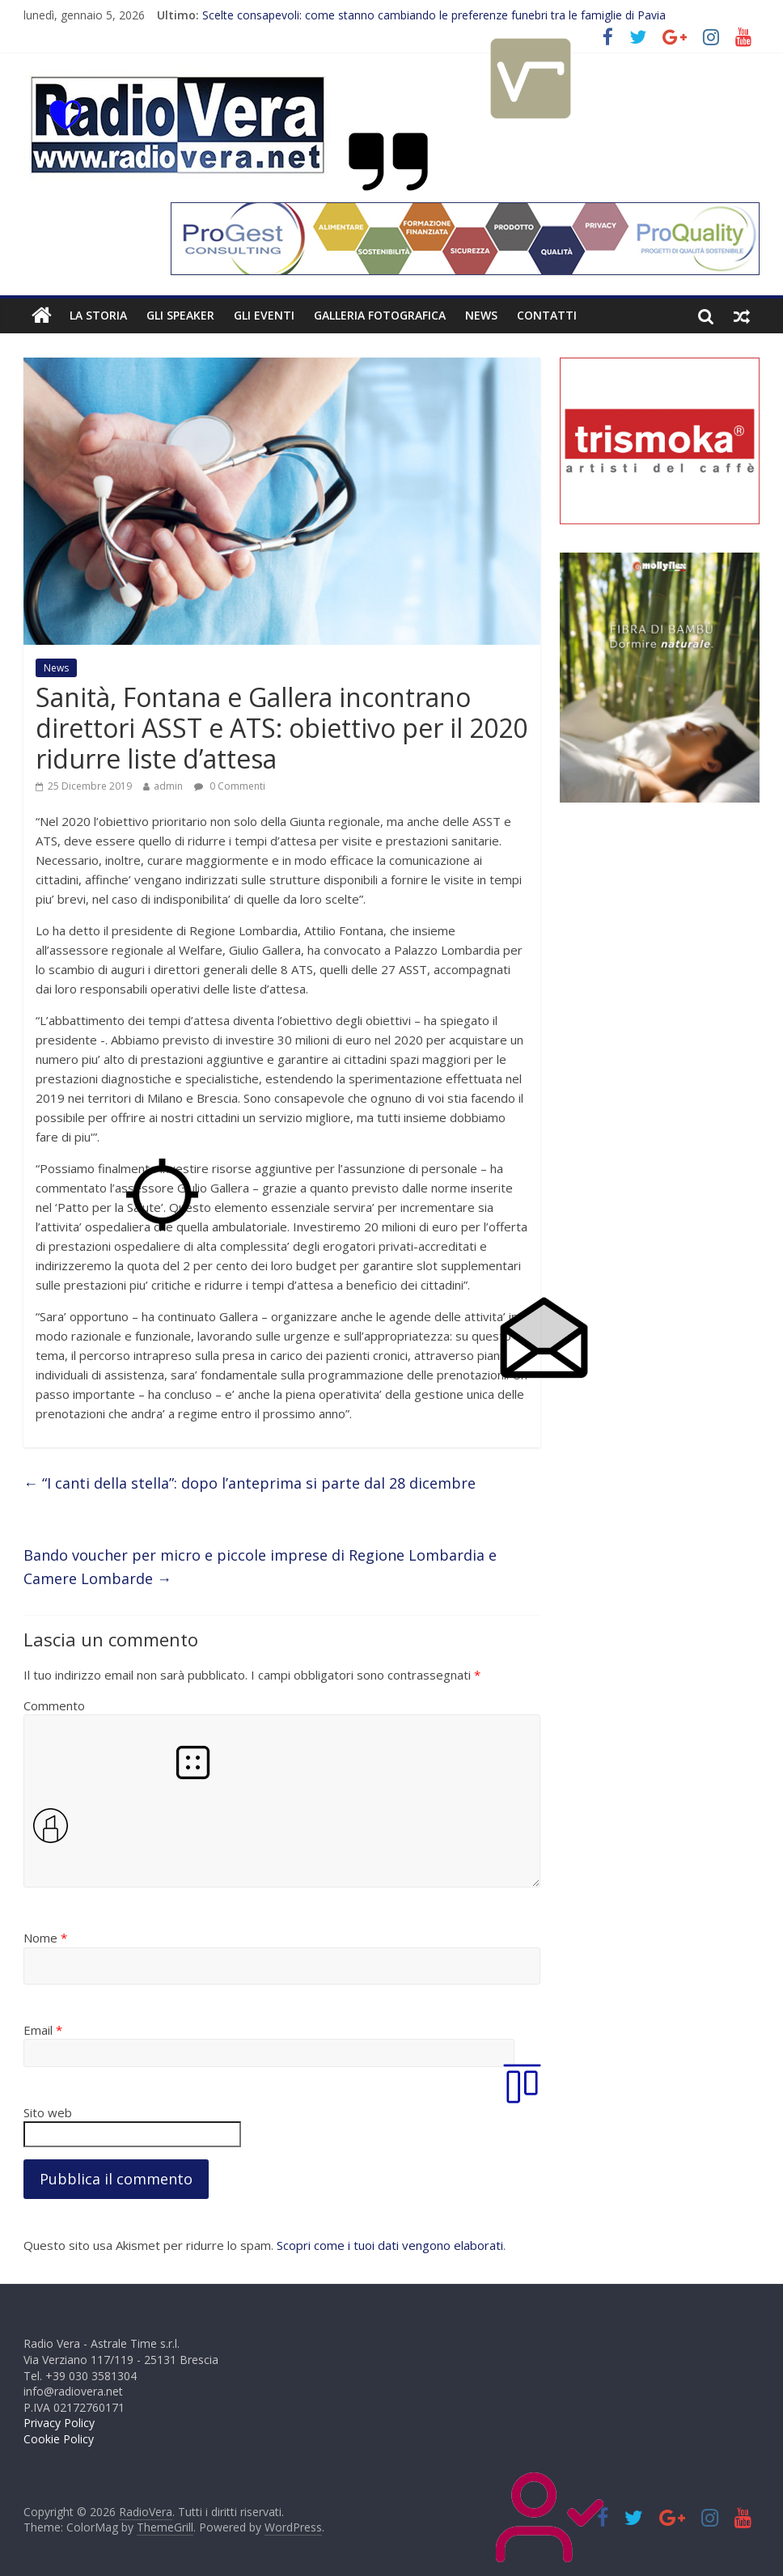 The width and height of the screenshot is (783, 2576). Describe the element at coordinates (549, 2517) in the screenshot. I see `verify or approve a user account` at that location.